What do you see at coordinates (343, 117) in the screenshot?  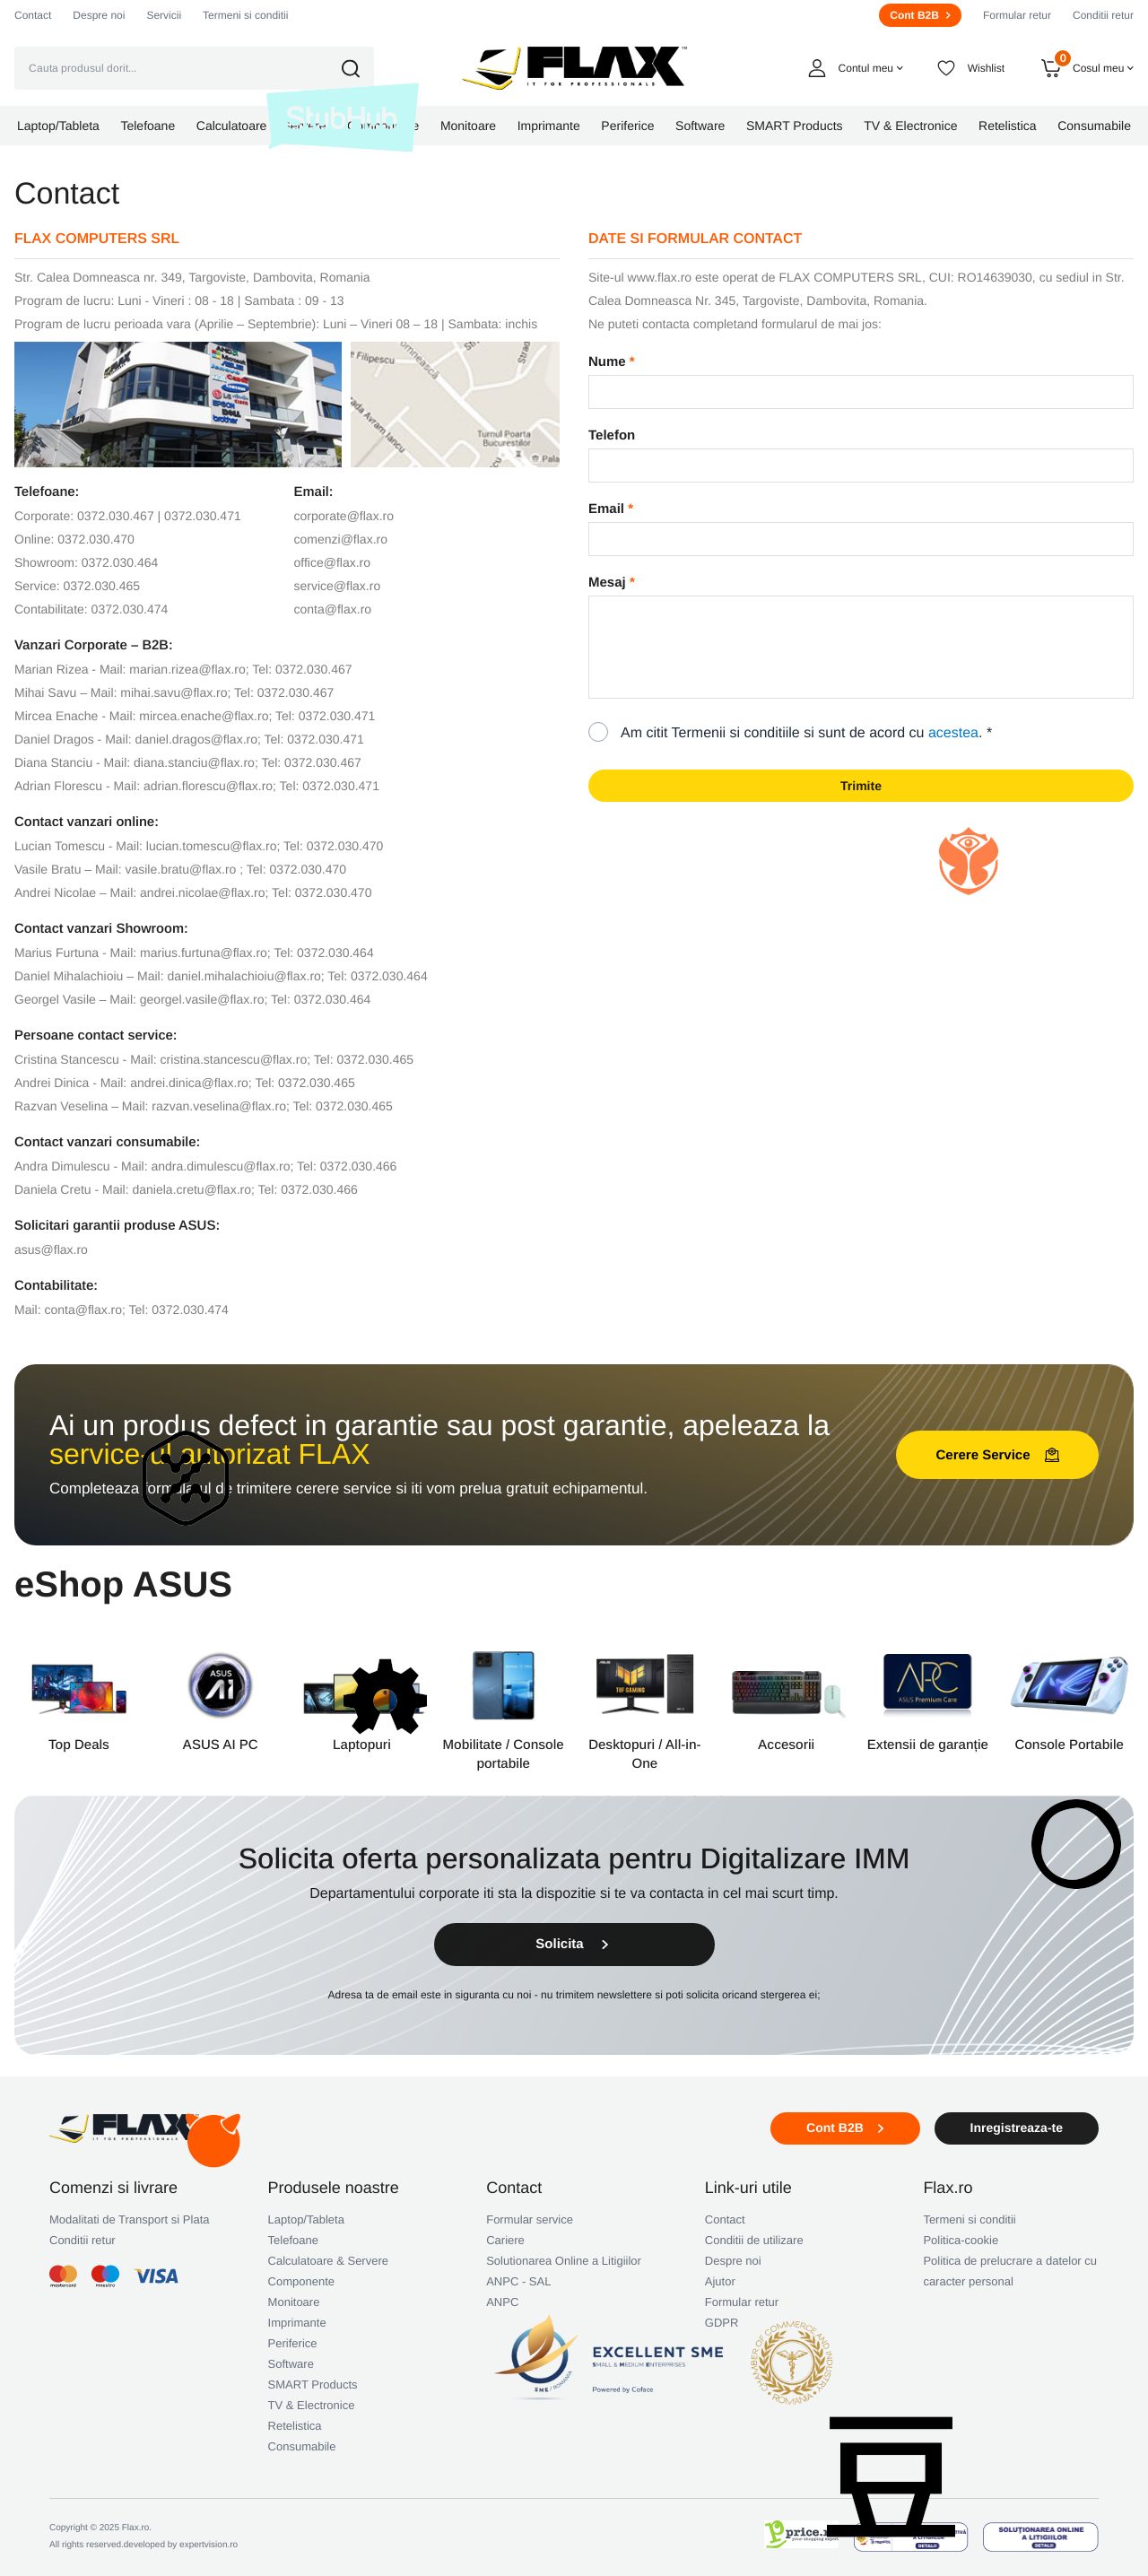 I see `open the StubHub app` at bounding box center [343, 117].